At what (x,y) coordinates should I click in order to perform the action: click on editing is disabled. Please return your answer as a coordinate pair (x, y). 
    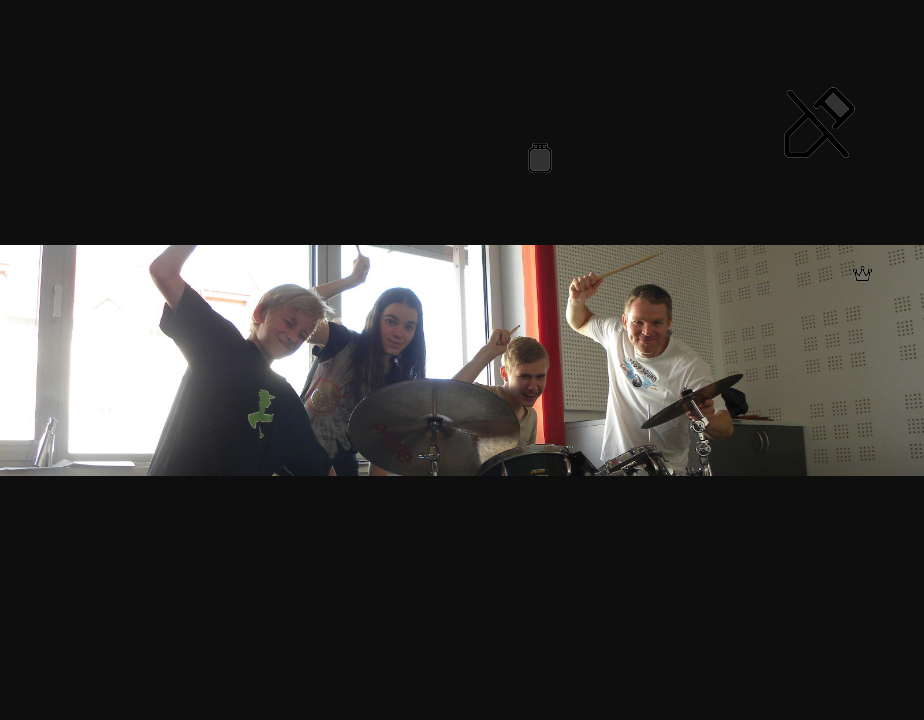
    Looking at the image, I should click on (818, 124).